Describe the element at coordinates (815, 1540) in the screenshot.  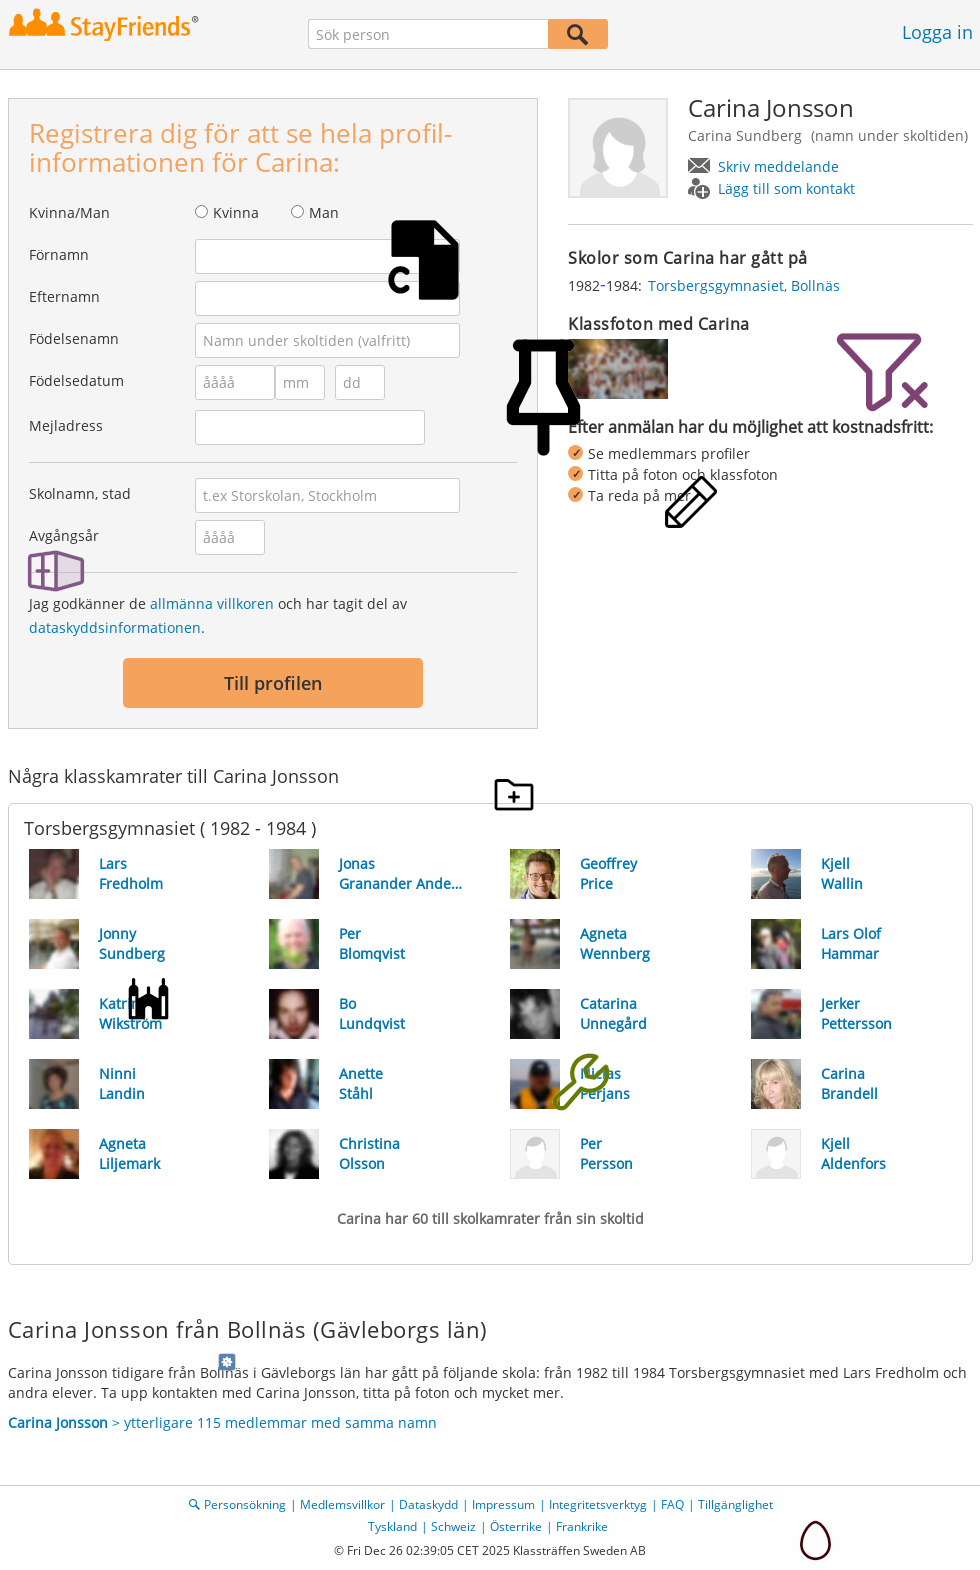
I see `indicates egg or egg-related content` at that location.